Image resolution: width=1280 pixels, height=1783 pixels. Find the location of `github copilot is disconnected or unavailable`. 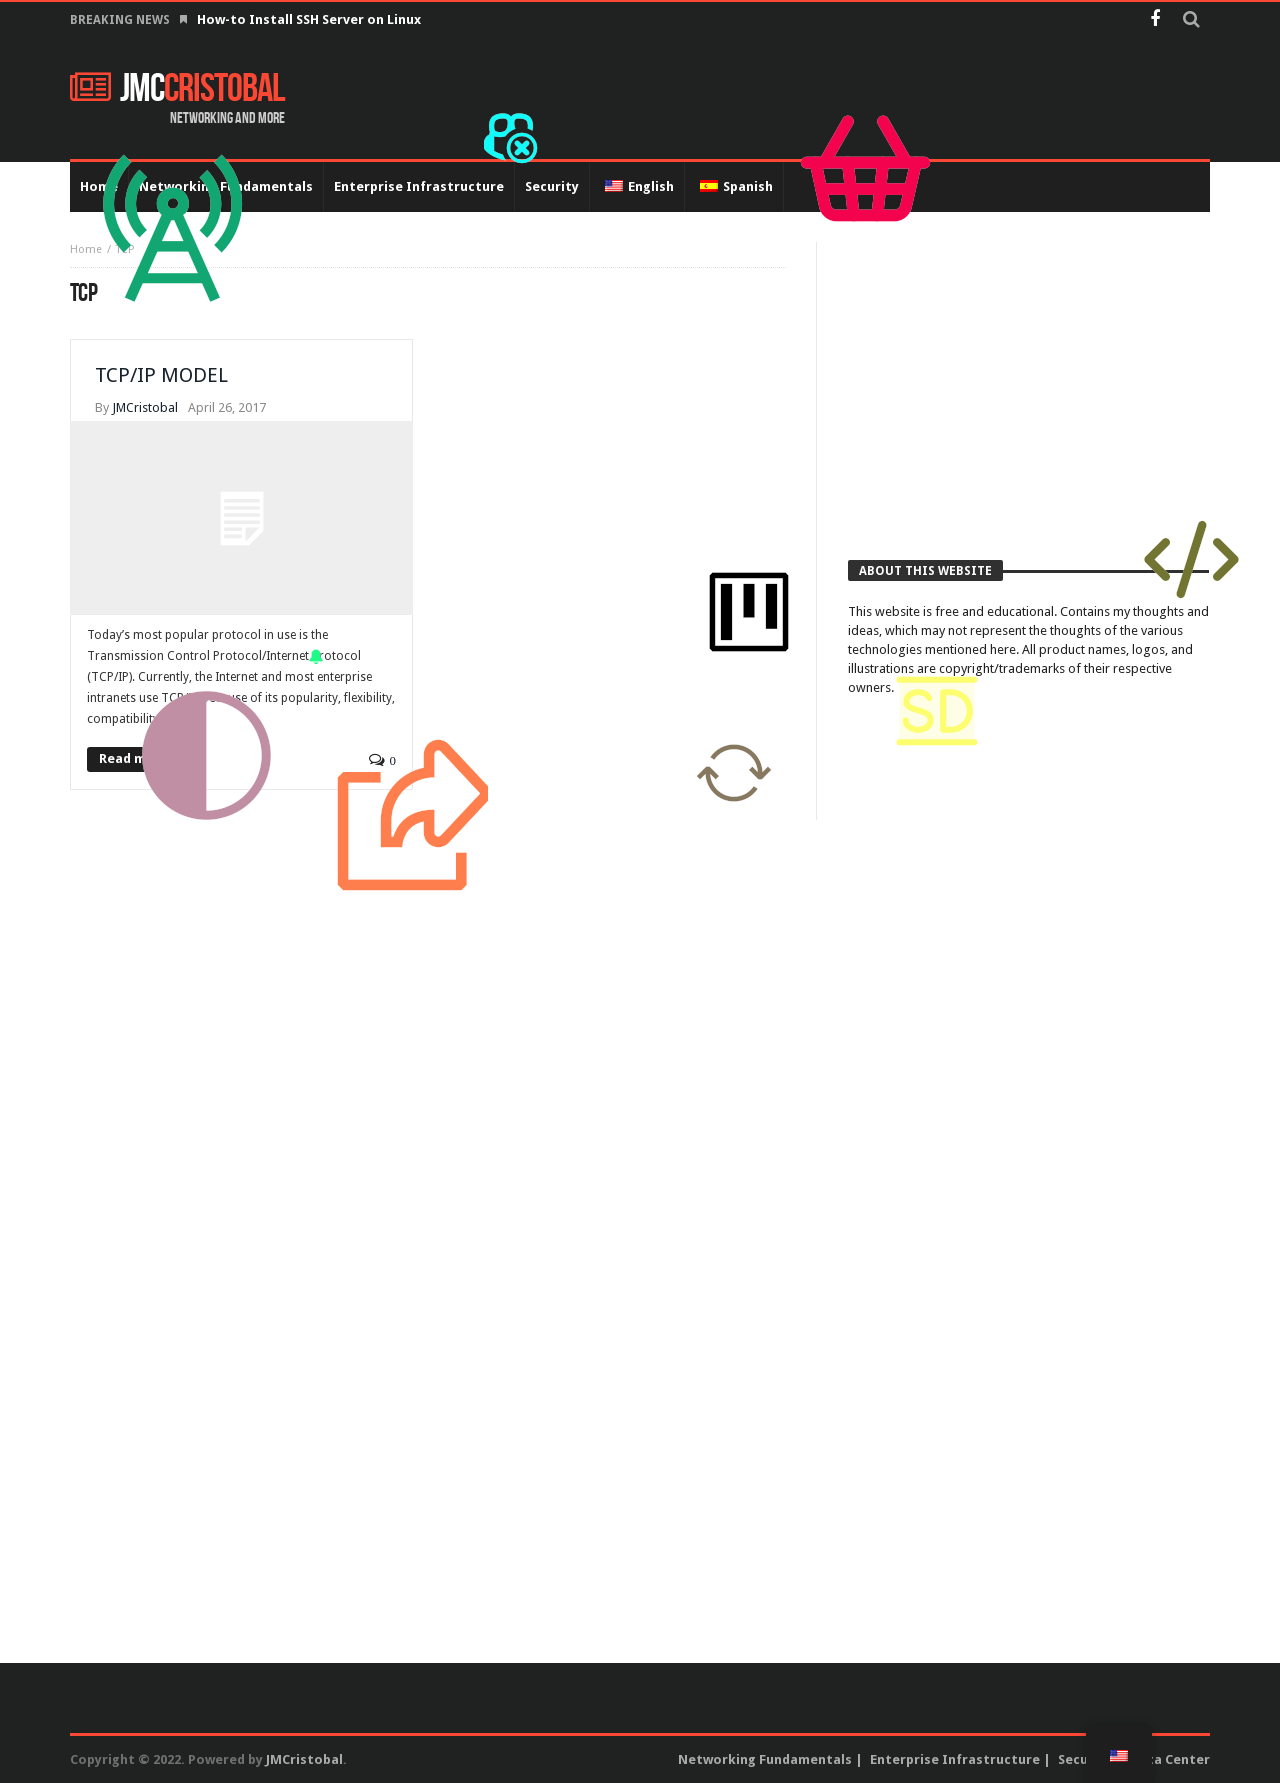

github copilot is disconnected or unavailable is located at coordinates (511, 137).